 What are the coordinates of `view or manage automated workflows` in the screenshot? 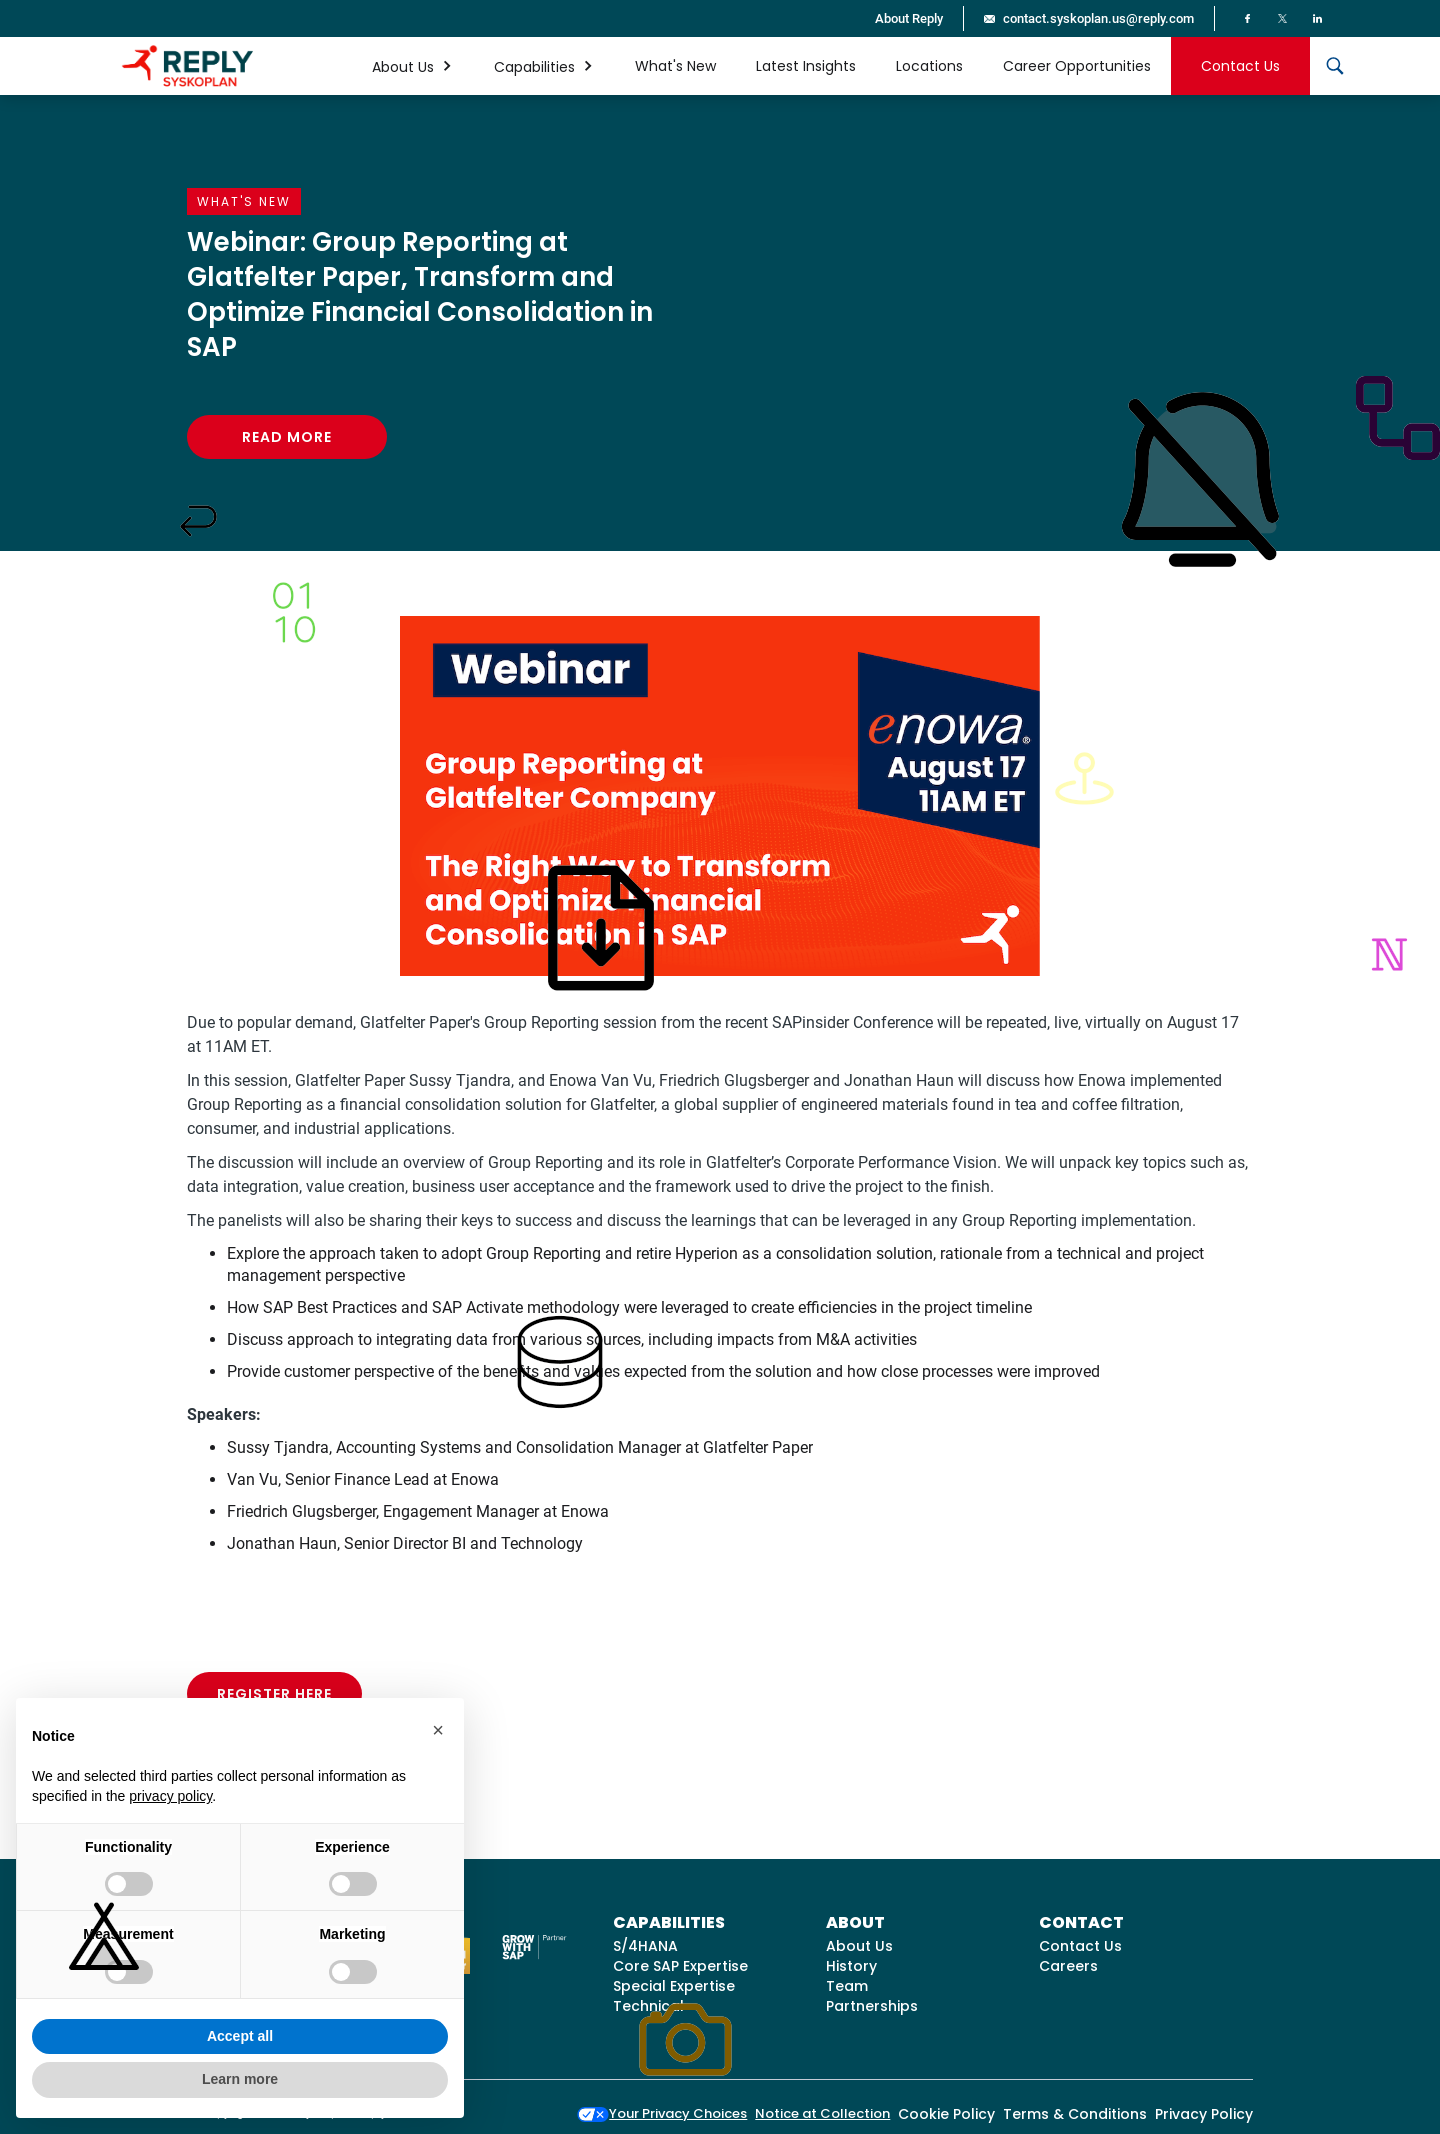 It's located at (1398, 418).